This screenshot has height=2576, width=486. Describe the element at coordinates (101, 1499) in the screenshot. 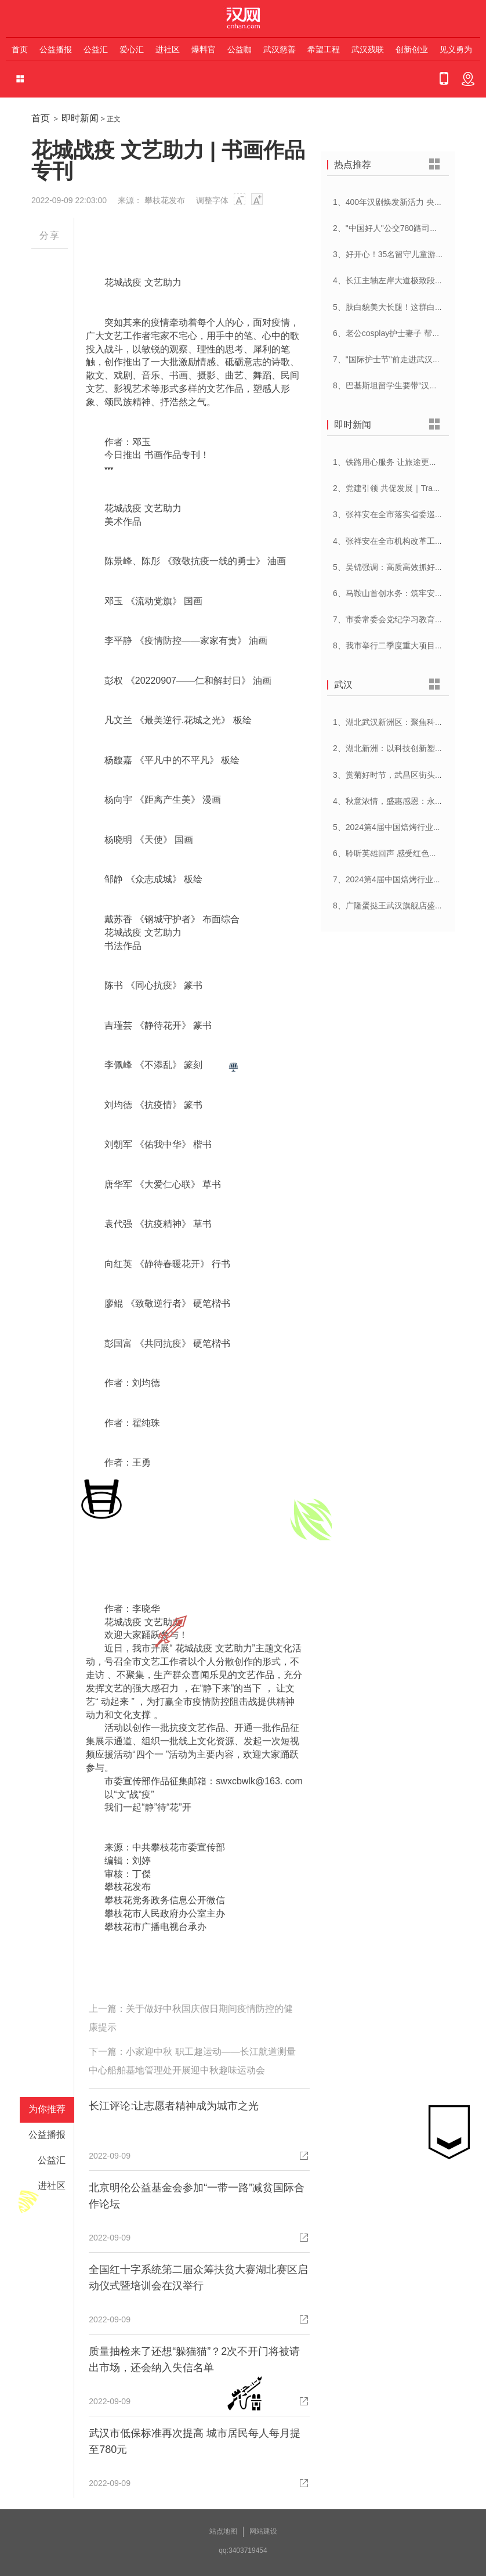

I see `access underground level or basement area` at that location.